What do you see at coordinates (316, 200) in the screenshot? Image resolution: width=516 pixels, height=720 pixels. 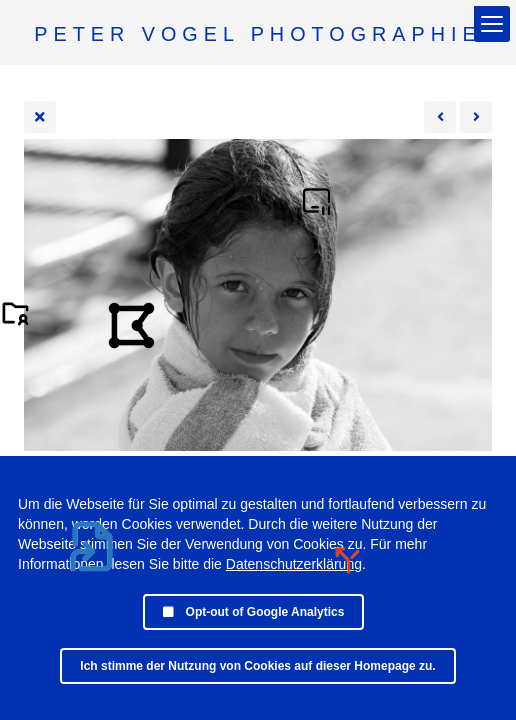 I see `pause media playback on tablet device` at bounding box center [316, 200].